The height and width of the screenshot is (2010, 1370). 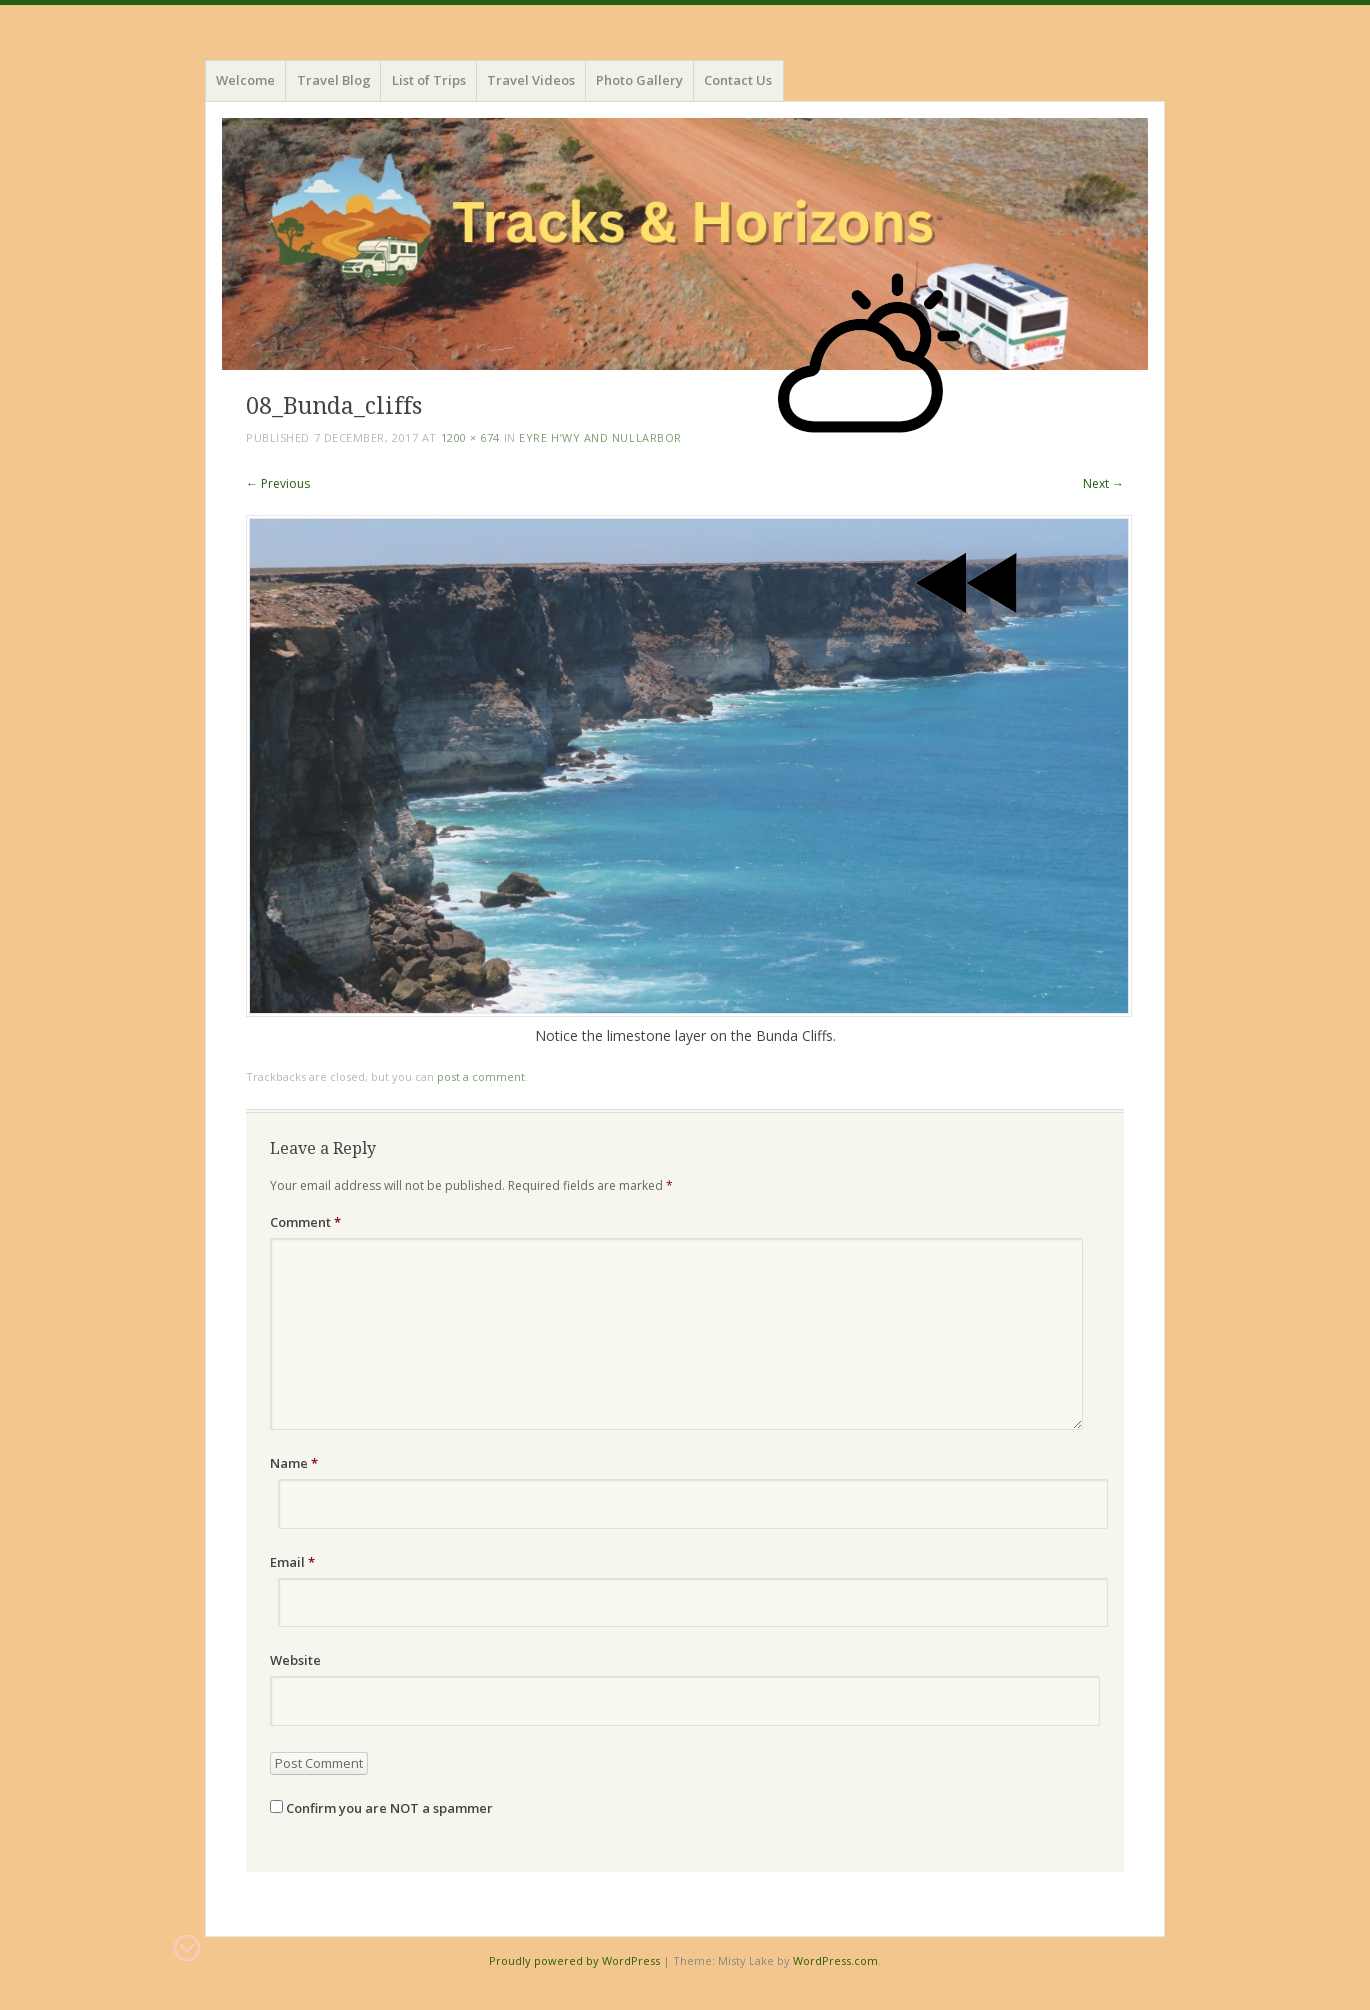 What do you see at coordinates (869, 353) in the screenshot?
I see `indicates partly cloudy weather conditions` at bounding box center [869, 353].